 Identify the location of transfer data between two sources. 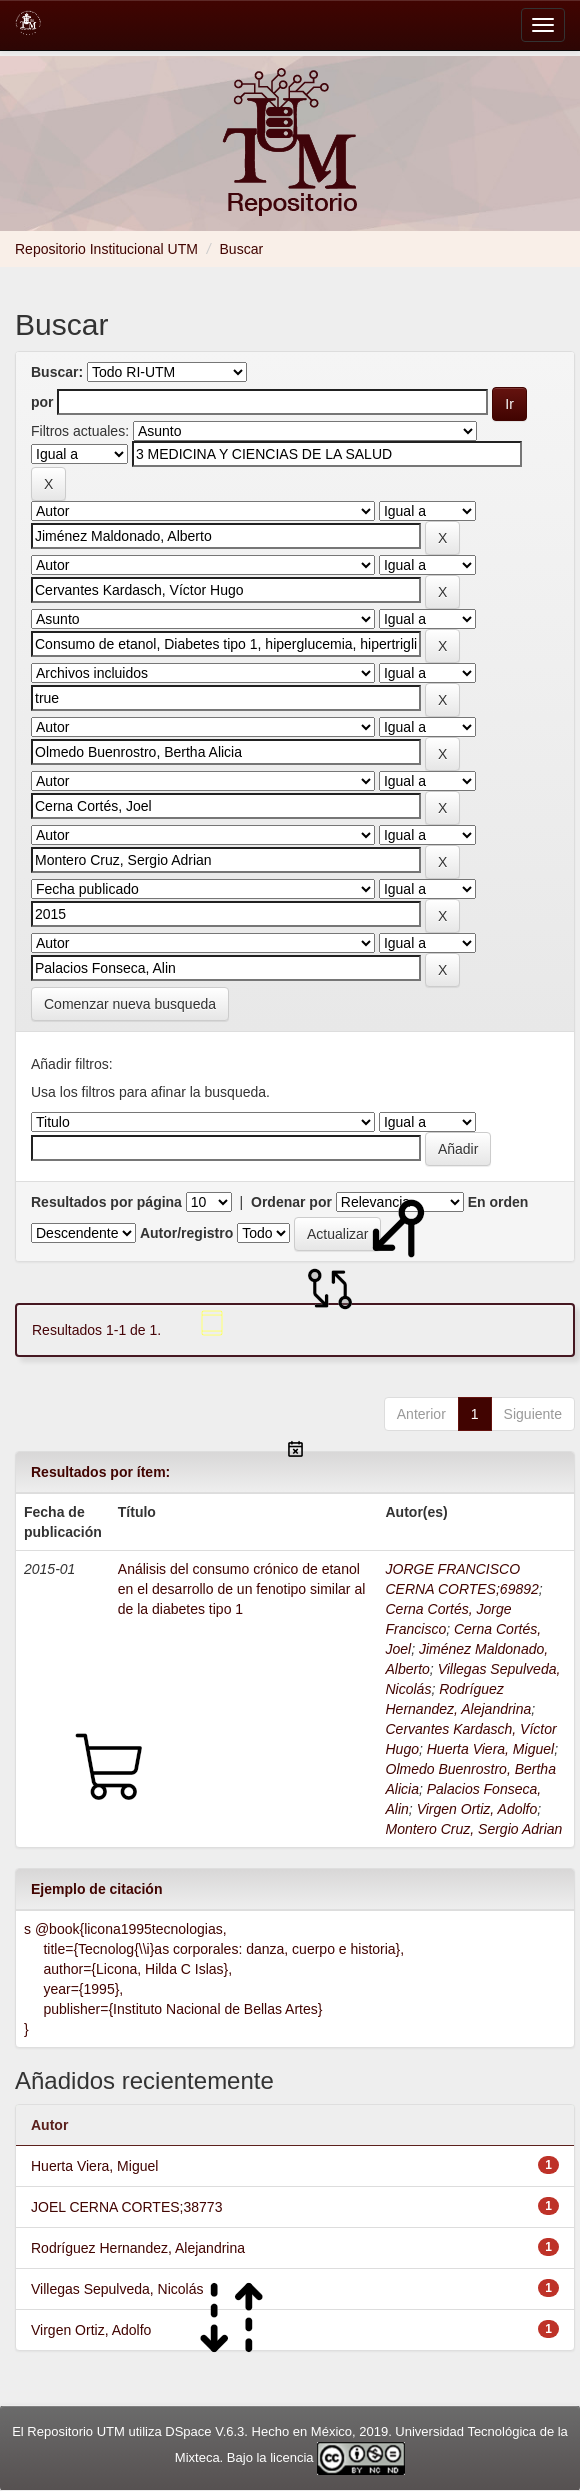
(231, 2317).